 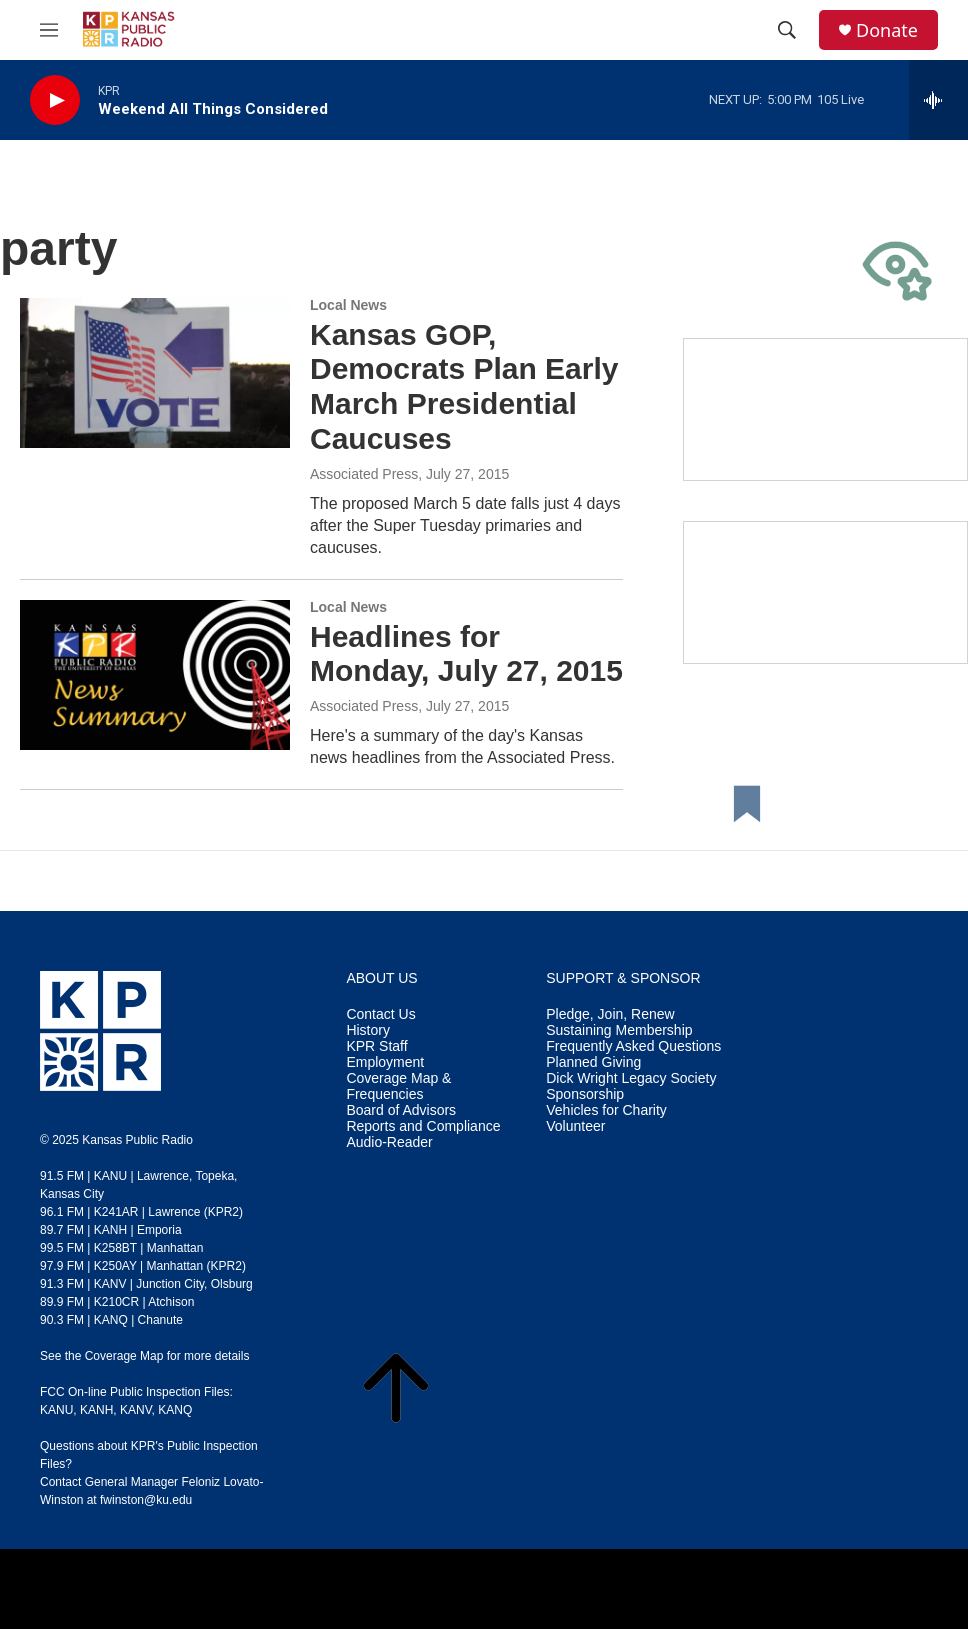 What do you see at coordinates (747, 804) in the screenshot?
I see `save this item for later` at bounding box center [747, 804].